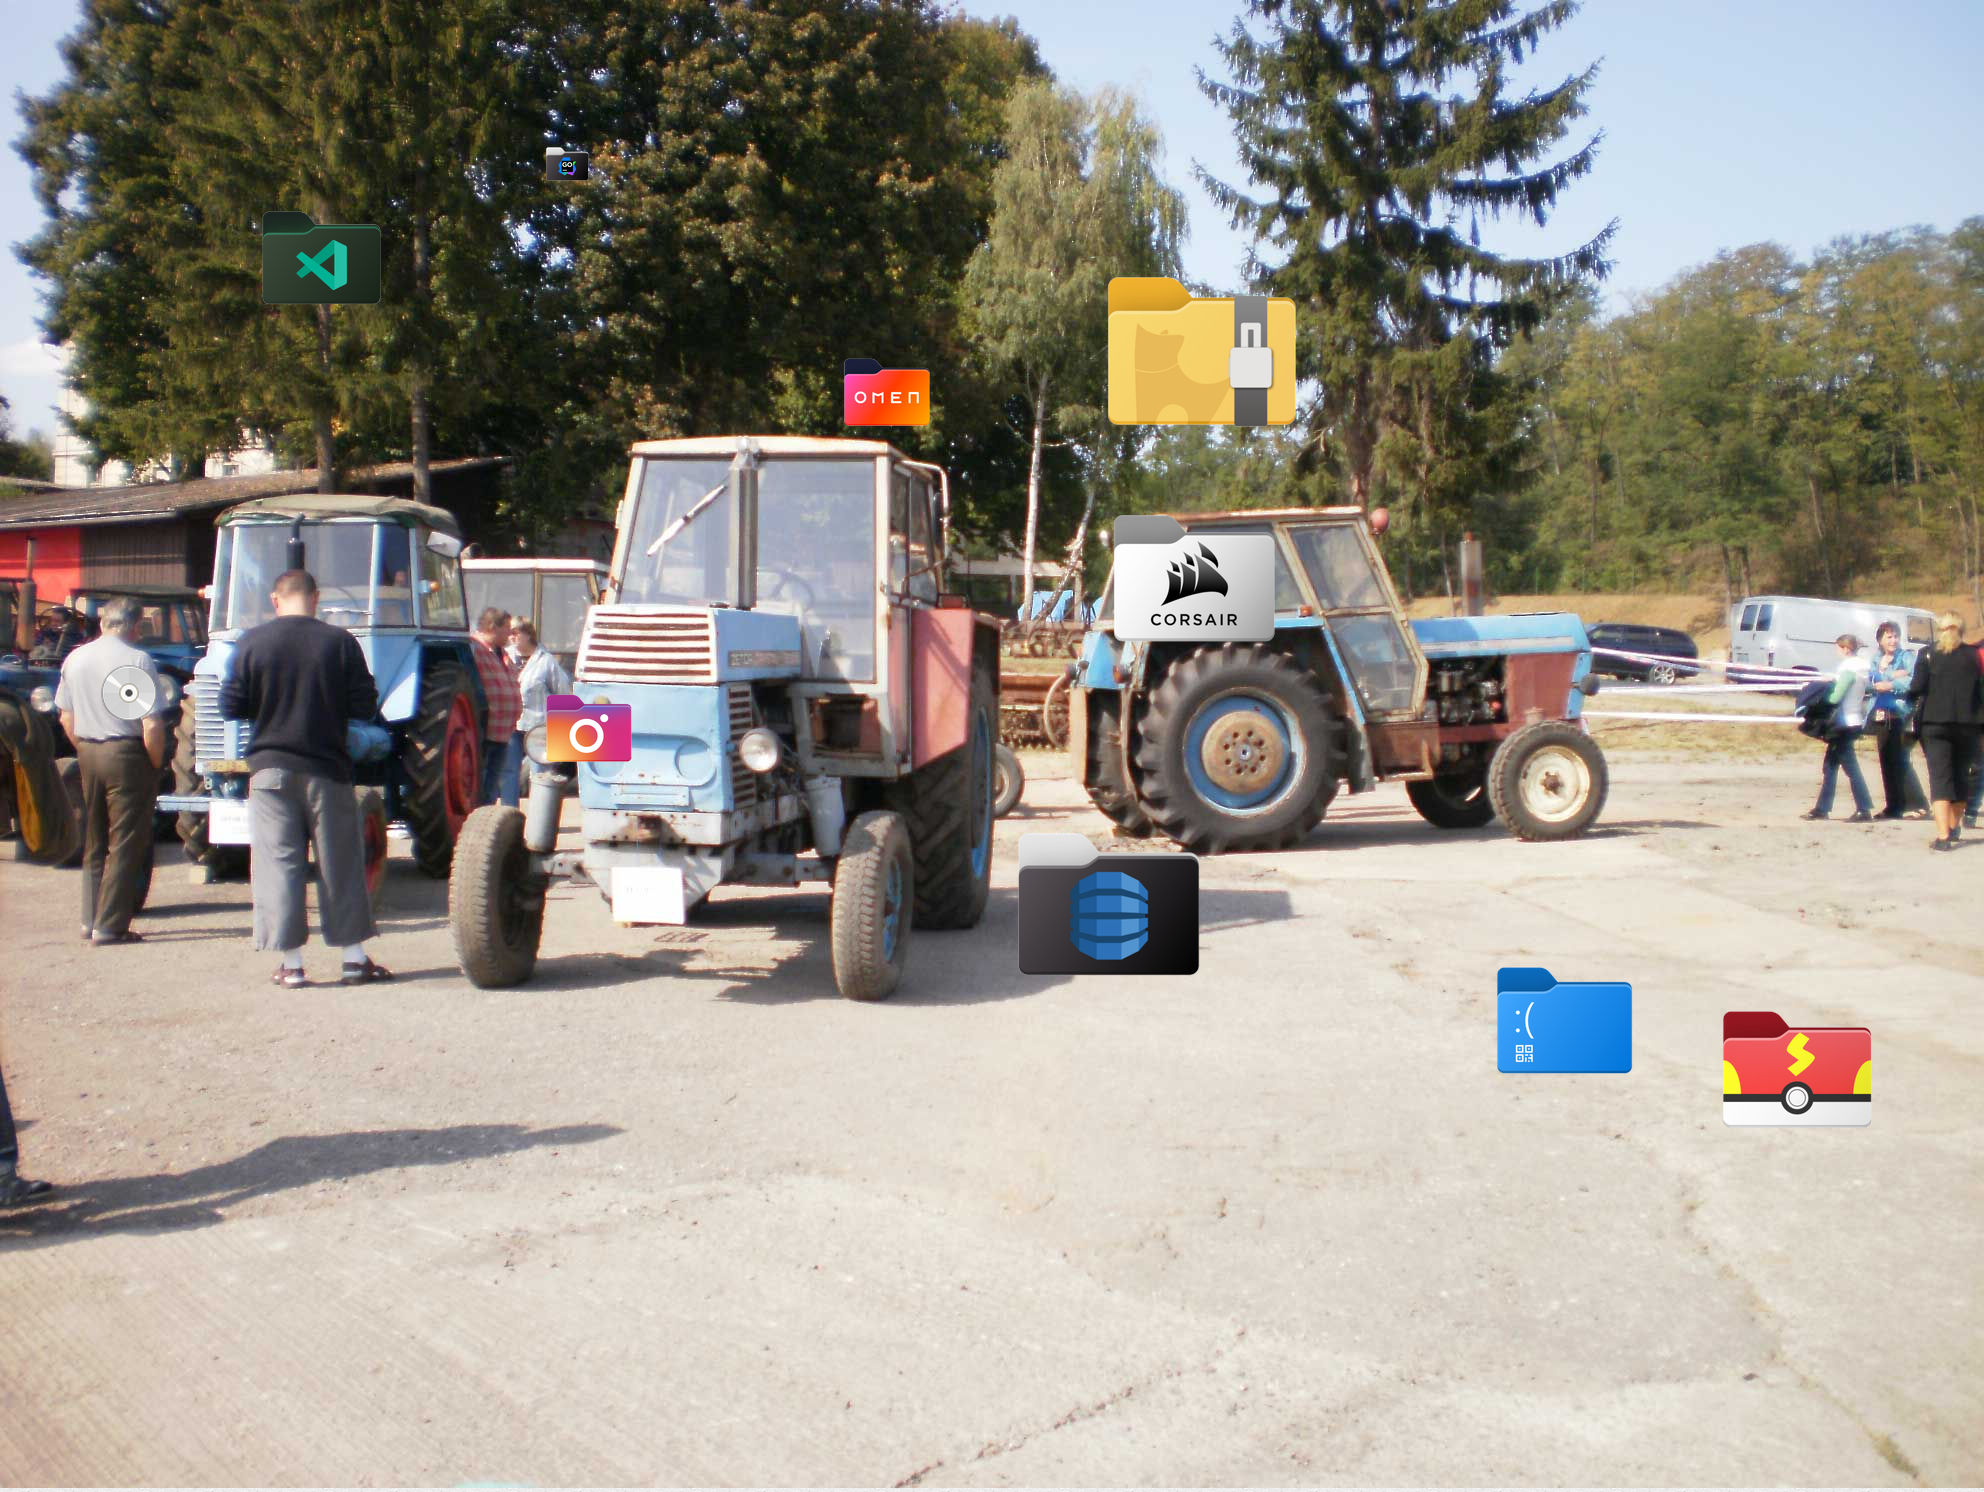  Describe the element at coordinates (1796, 1073) in the screenshot. I see `folder for pokémon-related files or game assets` at that location.